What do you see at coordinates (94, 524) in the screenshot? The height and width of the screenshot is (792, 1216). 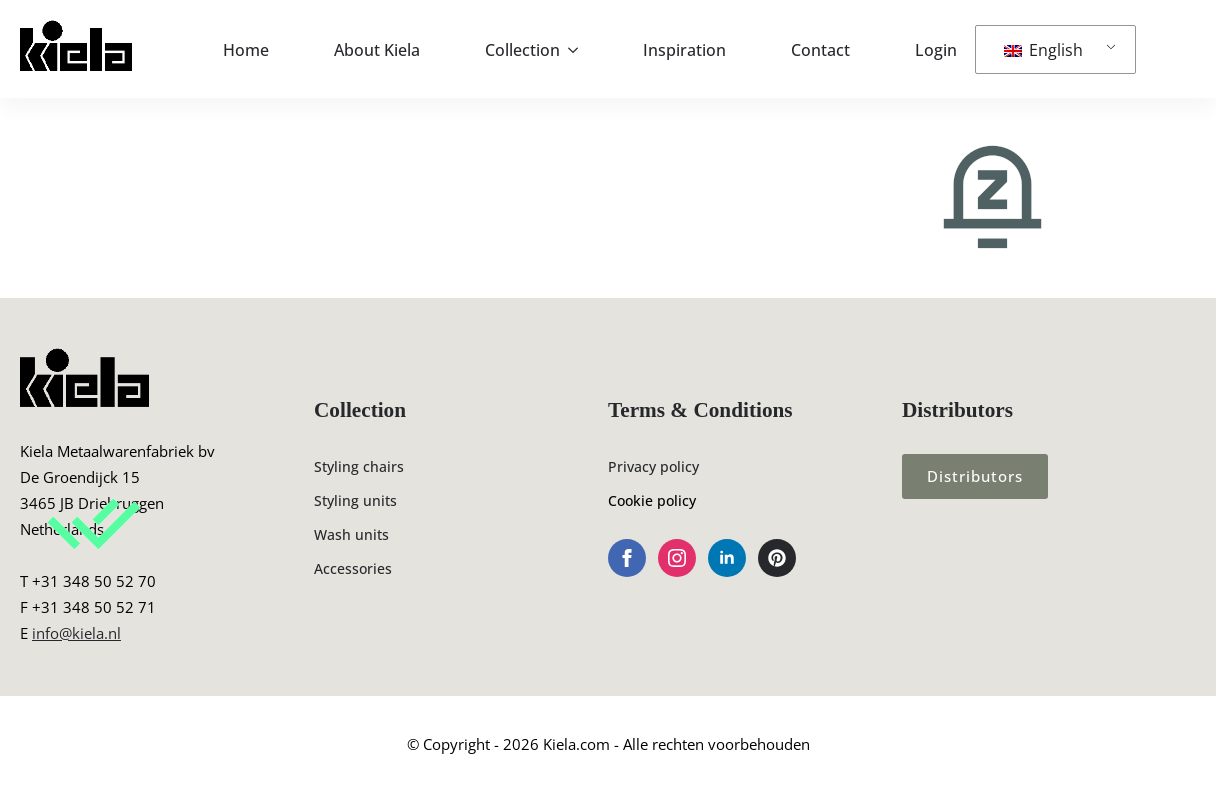 I see `message read confirmation indicator` at bounding box center [94, 524].